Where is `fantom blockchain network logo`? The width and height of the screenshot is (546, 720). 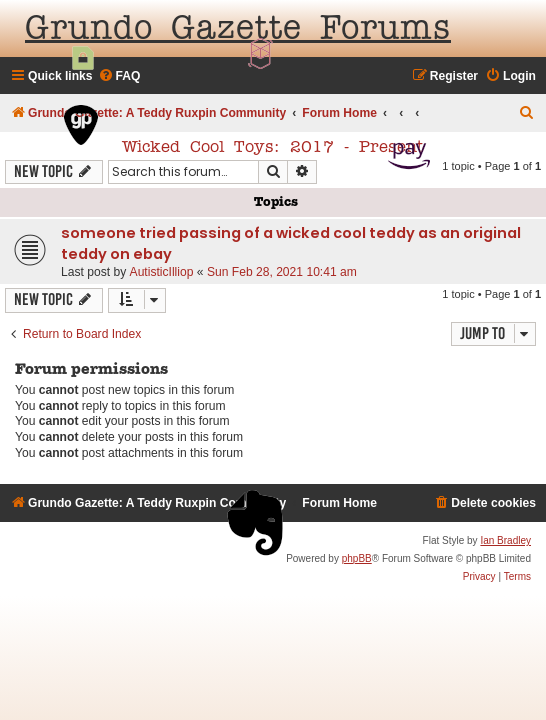
fantom blockchain network logo is located at coordinates (260, 53).